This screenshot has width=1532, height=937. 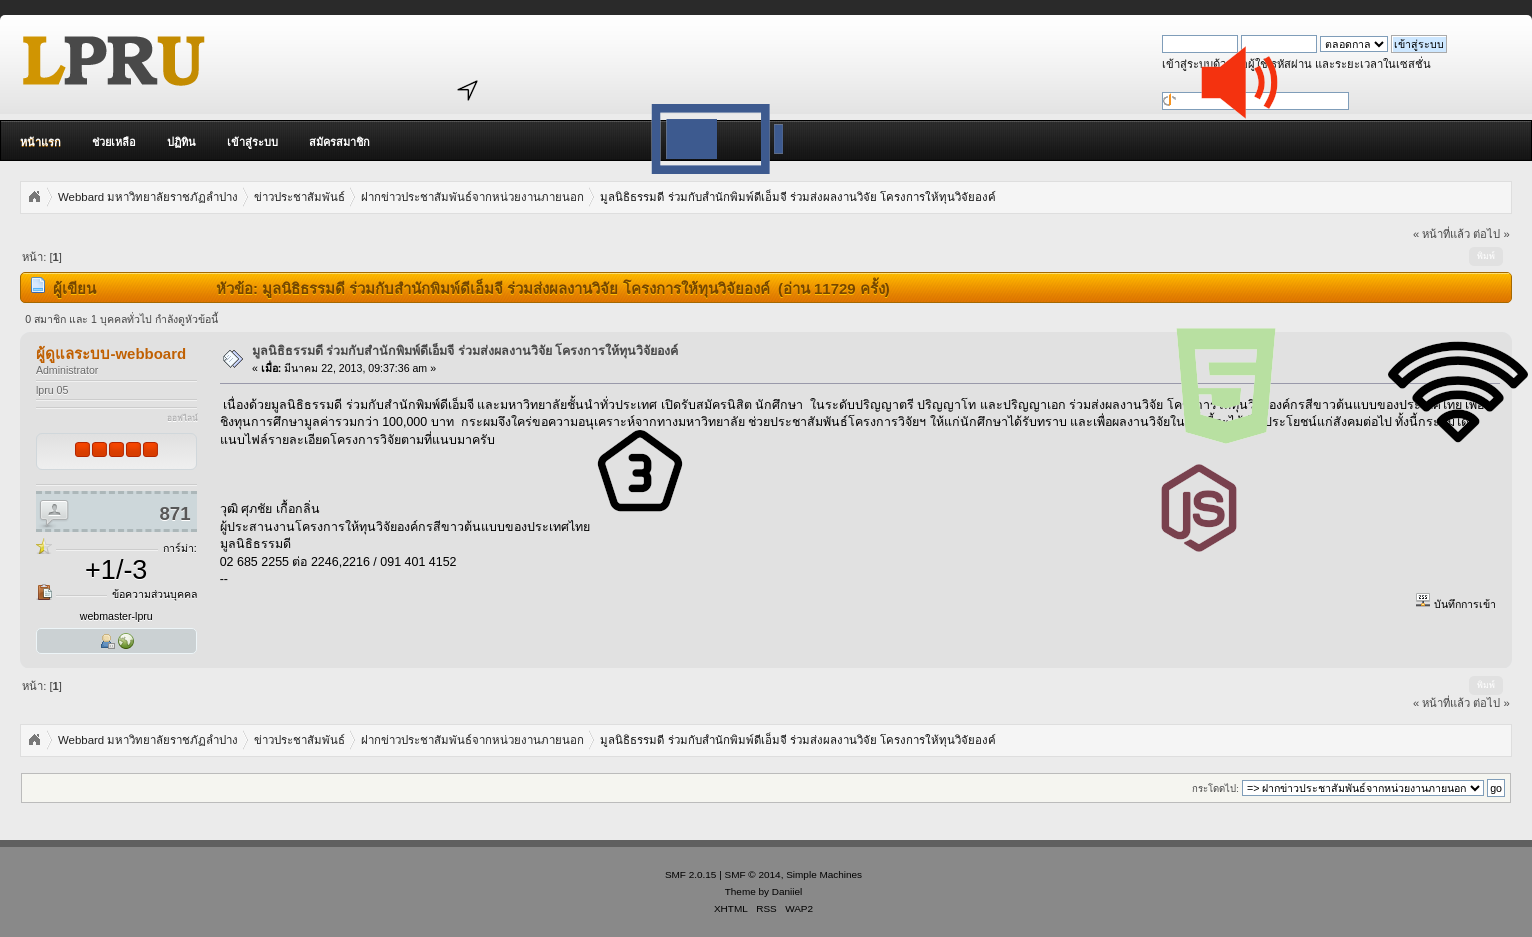 What do you see at coordinates (1199, 508) in the screenshot?
I see `Node.js runtime or server-side JavaScript indicator` at bounding box center [1199, 508].